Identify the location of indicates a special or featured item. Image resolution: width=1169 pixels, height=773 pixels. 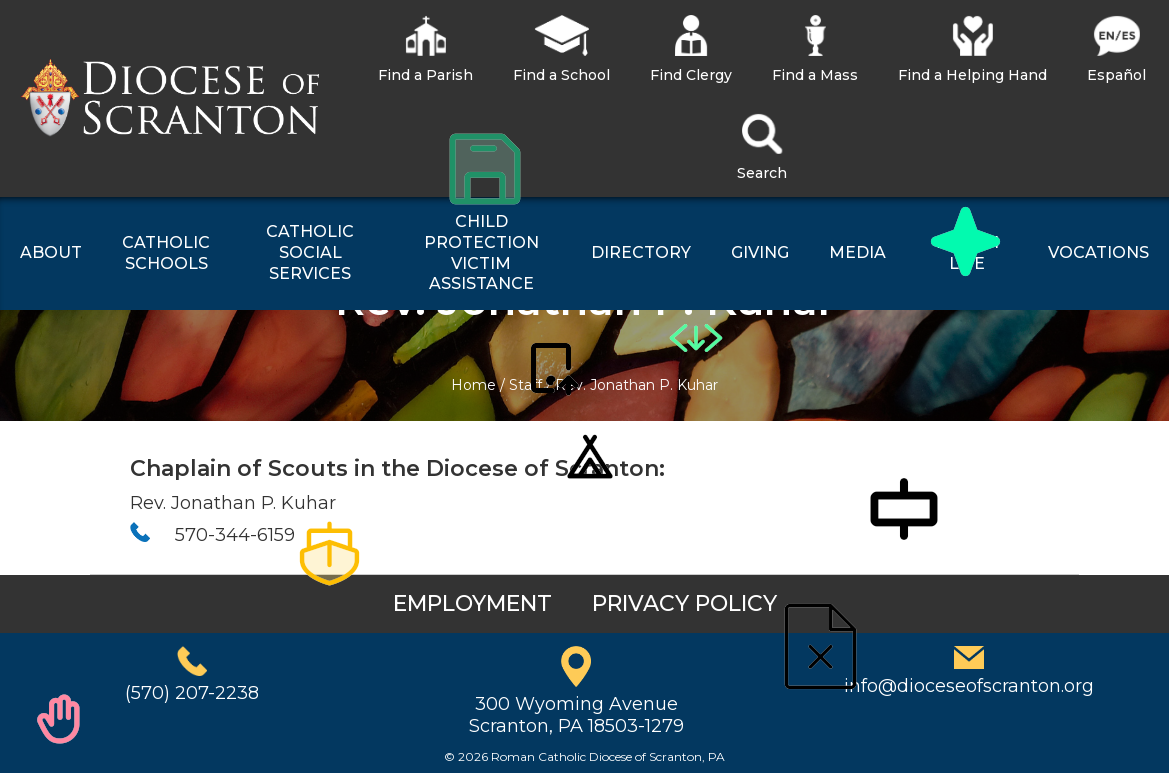
(965, 241).